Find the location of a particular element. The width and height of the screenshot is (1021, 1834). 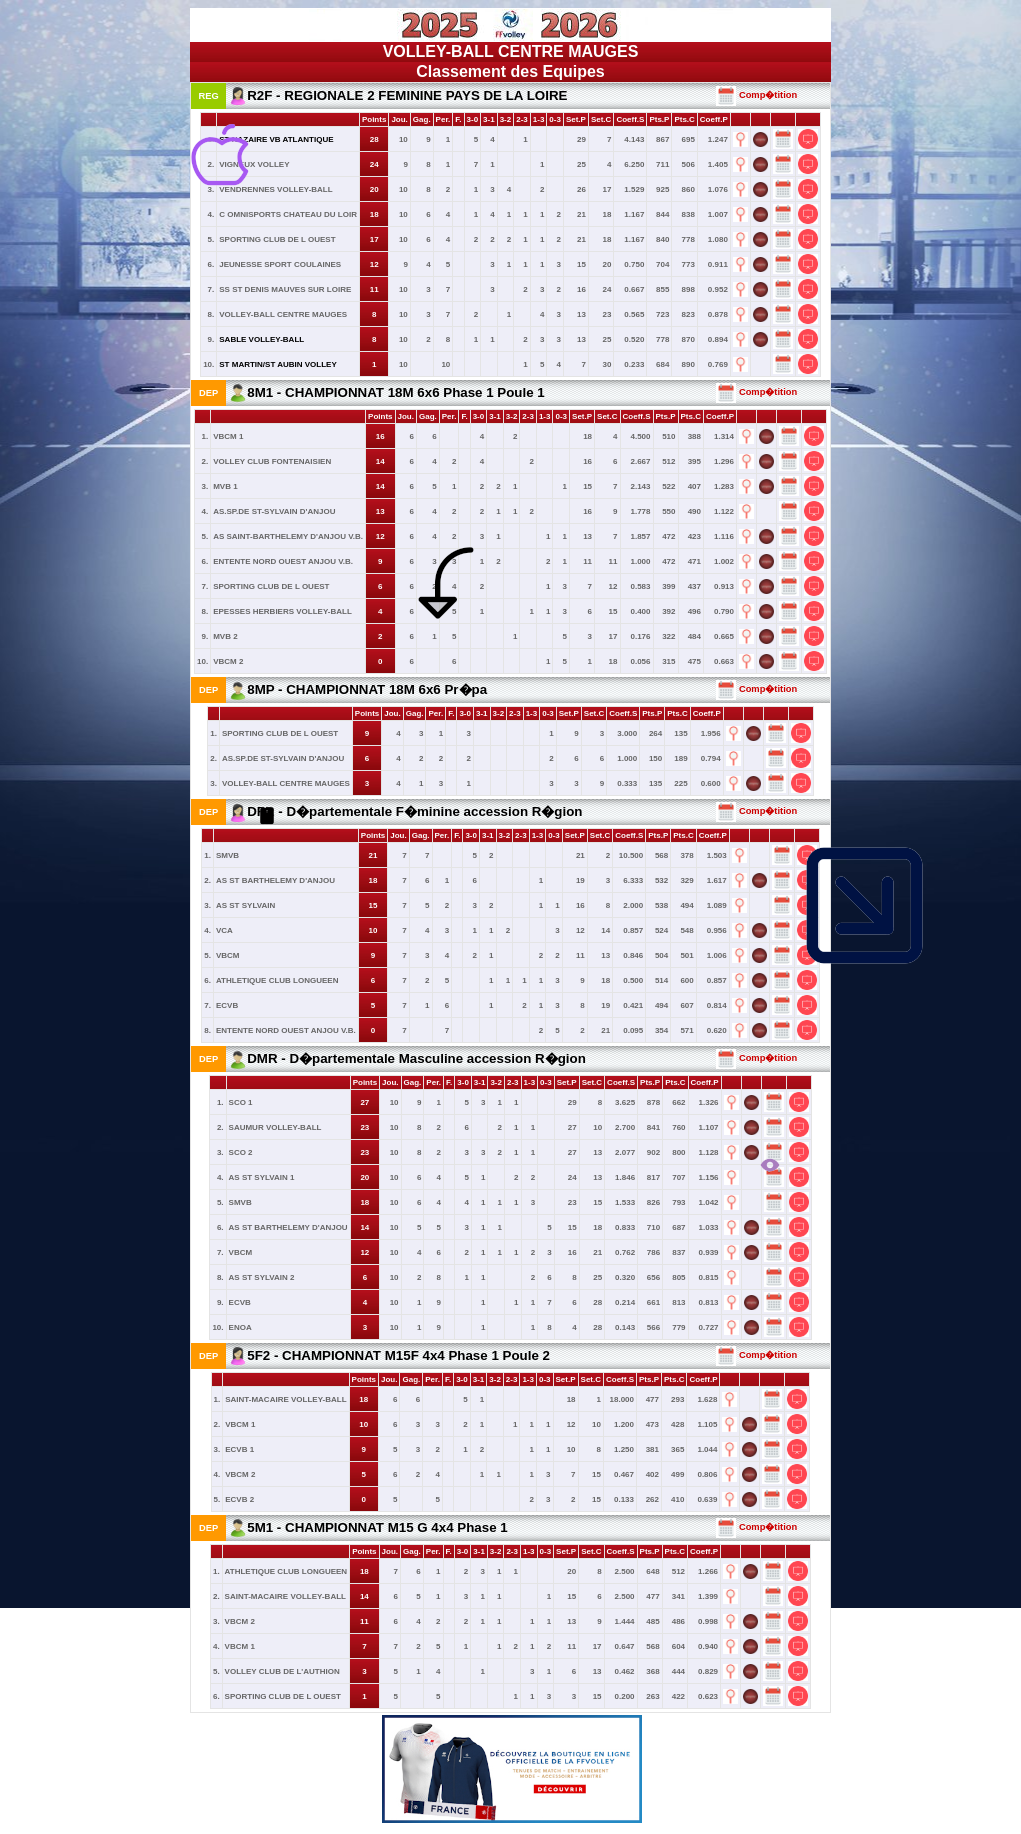

go back and down in navigation is located at coordinates (446, 583).